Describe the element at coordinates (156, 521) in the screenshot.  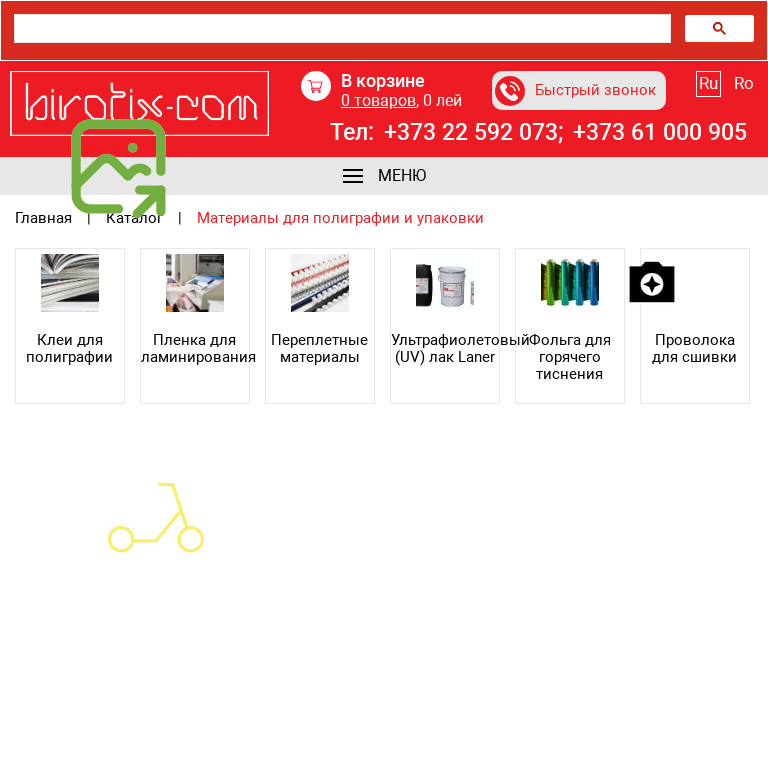
I see `select scooter as transportation mode` at that location.